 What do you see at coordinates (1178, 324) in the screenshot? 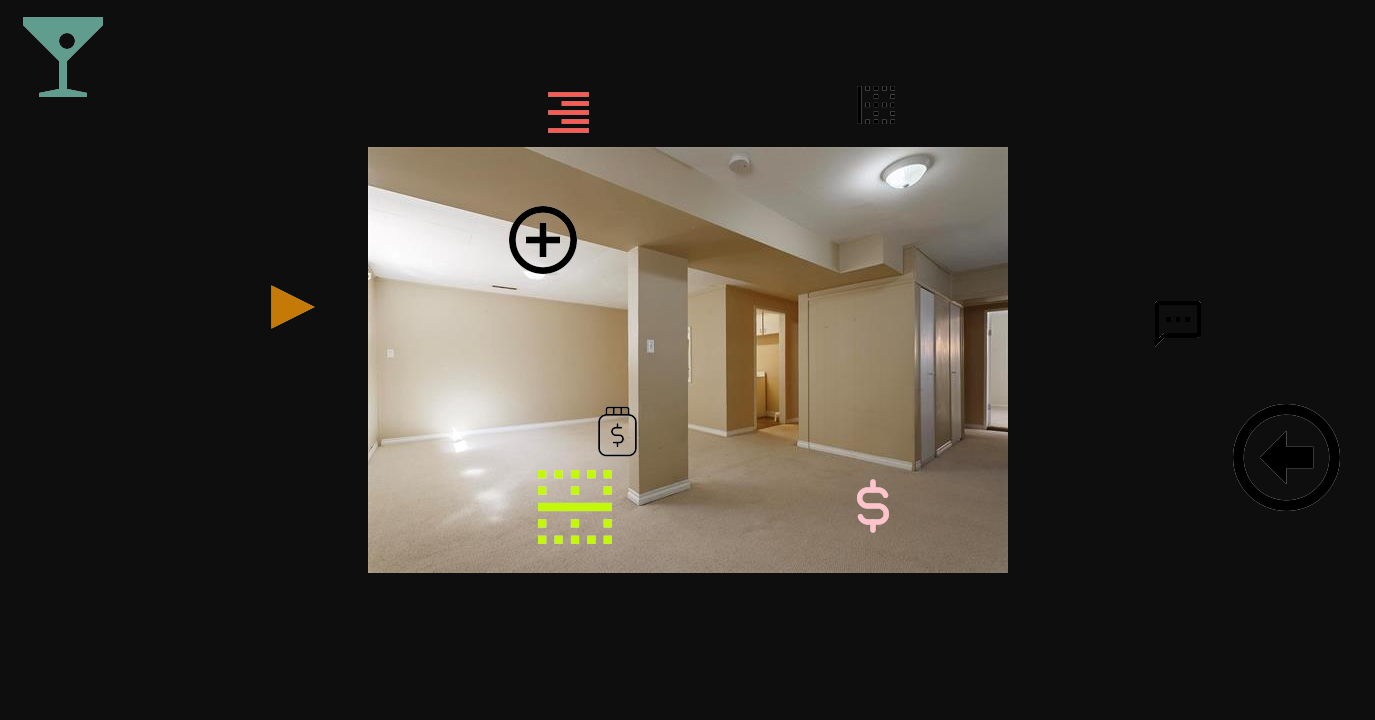
I see `open text messaging app` at bounding box center [1178, 324].